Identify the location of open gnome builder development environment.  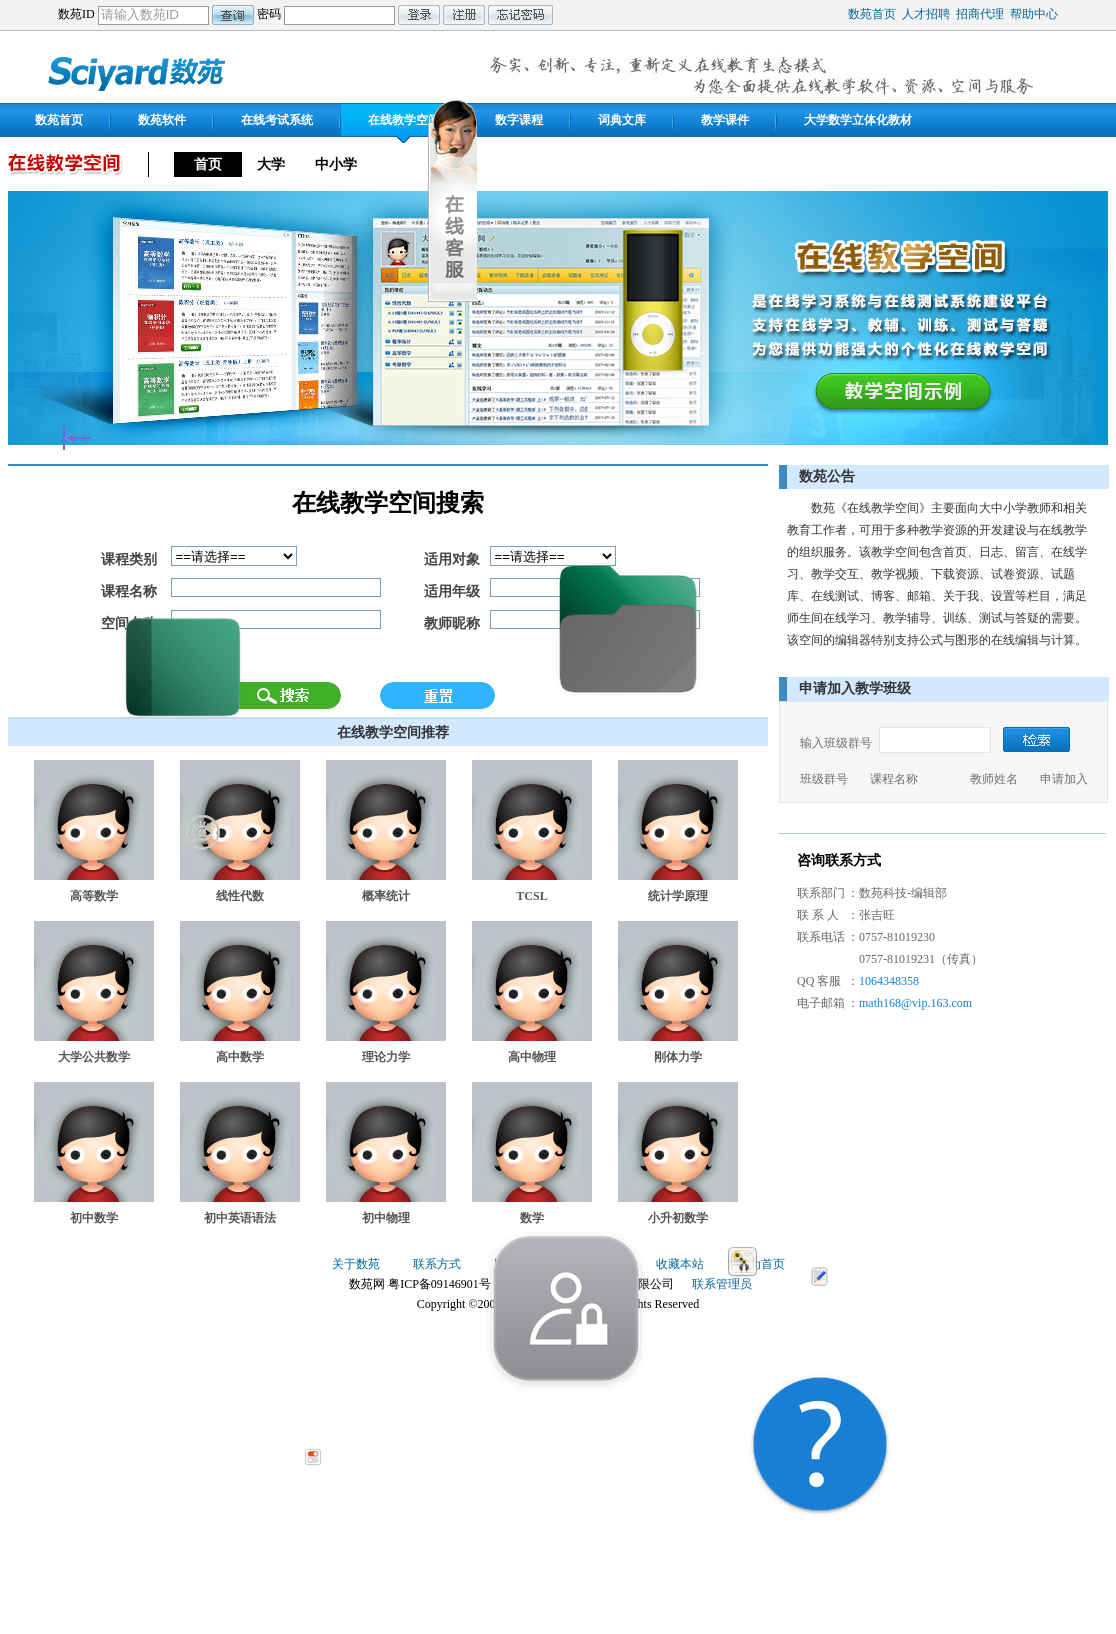
(742, 1261).